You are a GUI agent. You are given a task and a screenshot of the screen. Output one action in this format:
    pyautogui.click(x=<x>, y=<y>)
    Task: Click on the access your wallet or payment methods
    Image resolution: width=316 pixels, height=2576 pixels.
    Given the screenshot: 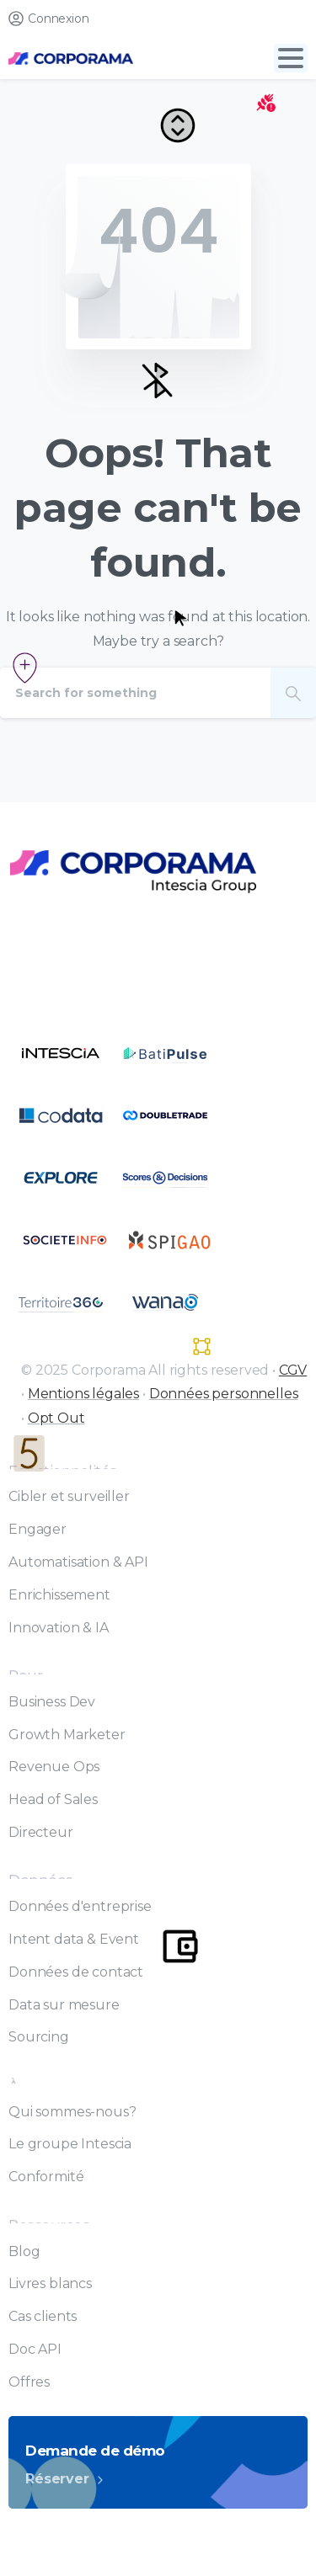 What is the action you would take?
    pyautogui.click(x=179, y=1946)
    